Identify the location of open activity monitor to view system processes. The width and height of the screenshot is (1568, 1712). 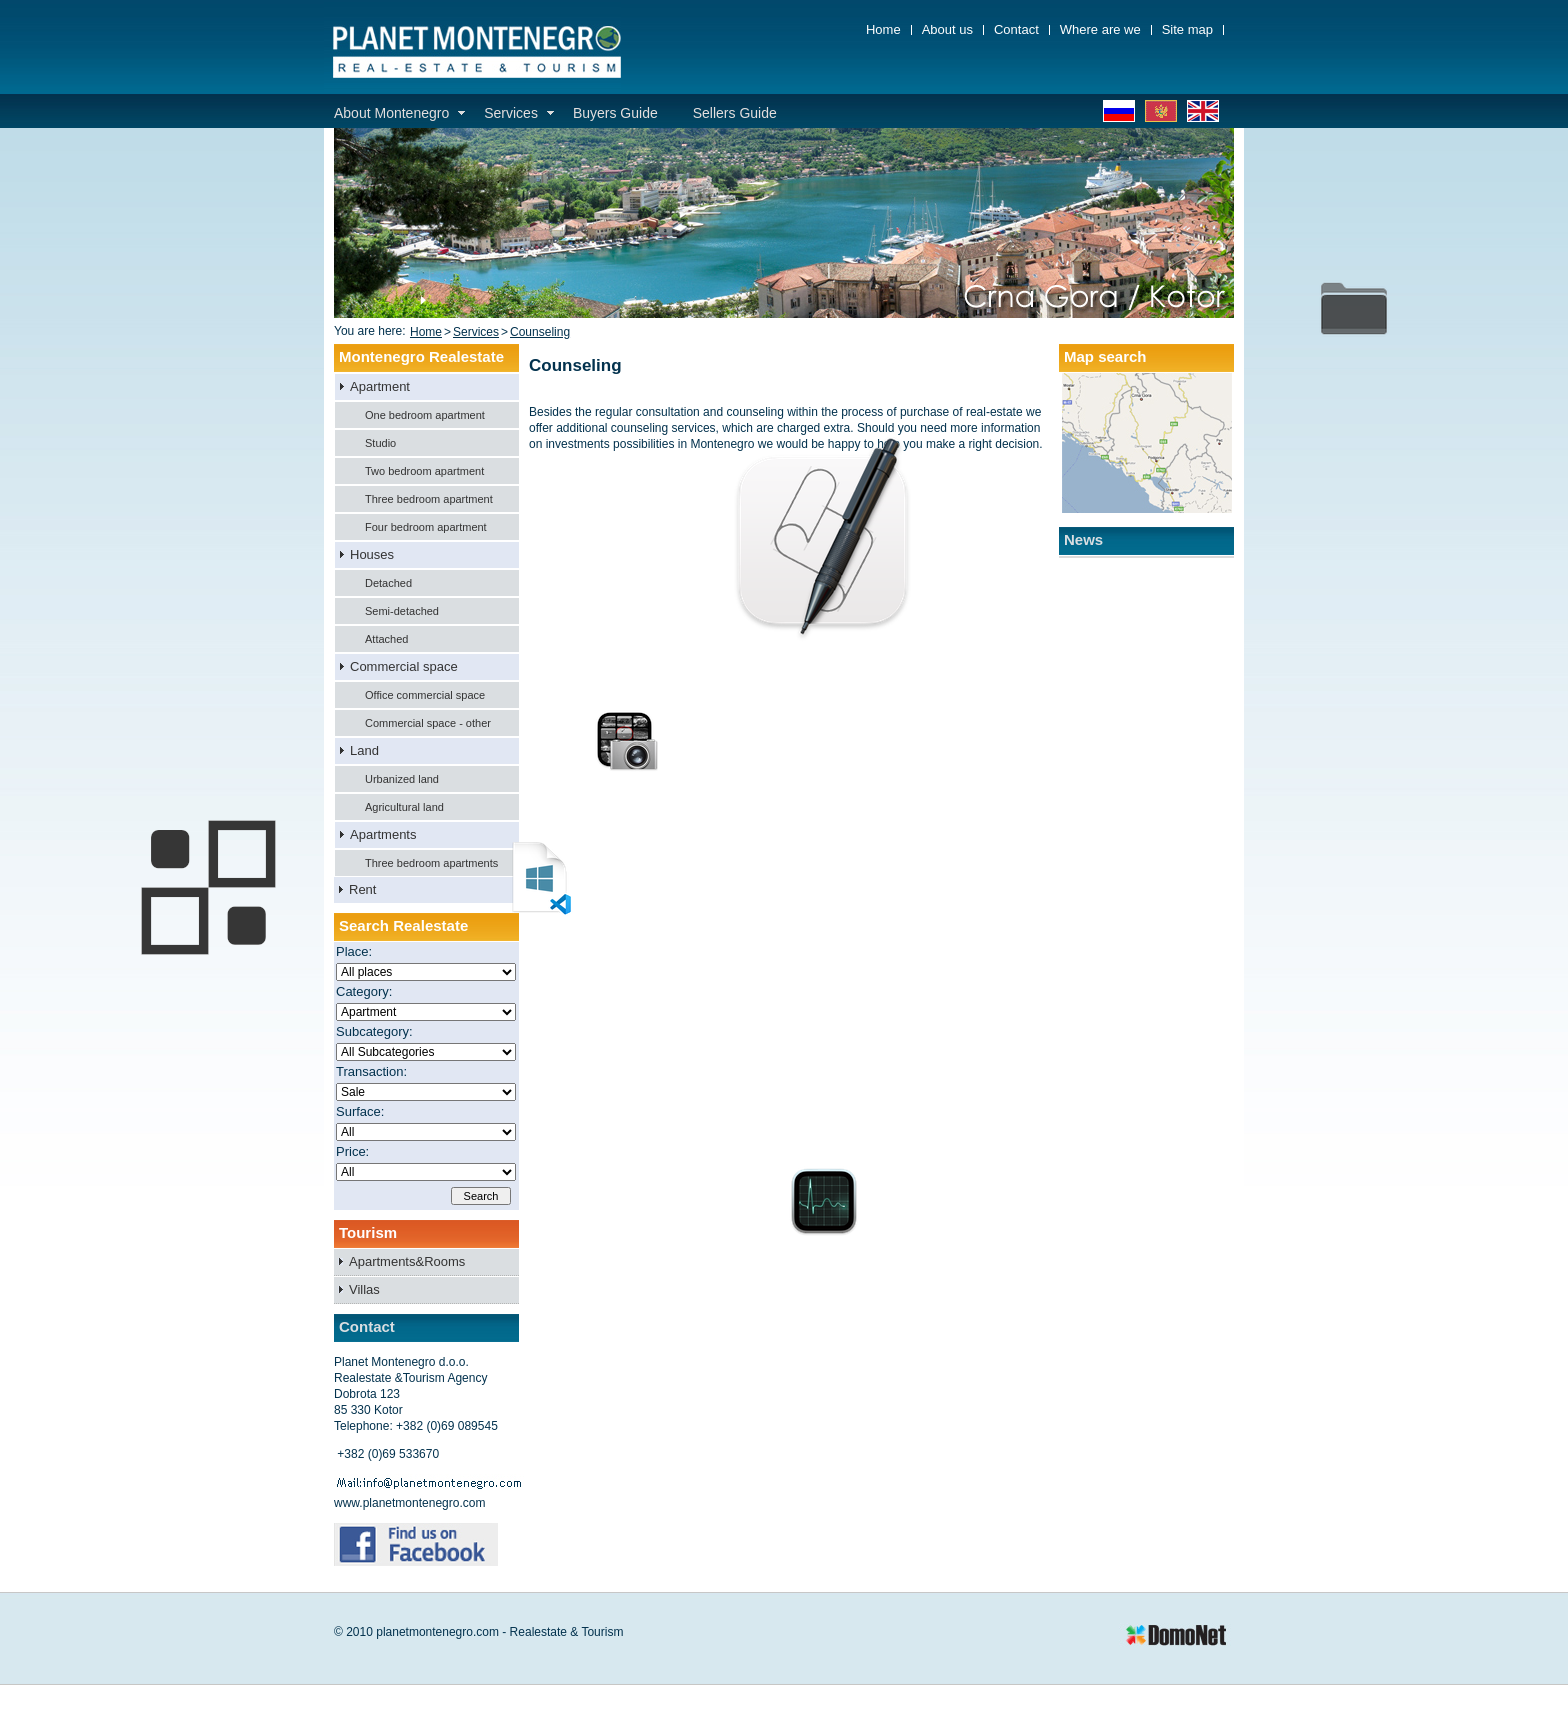
(824, 1201).